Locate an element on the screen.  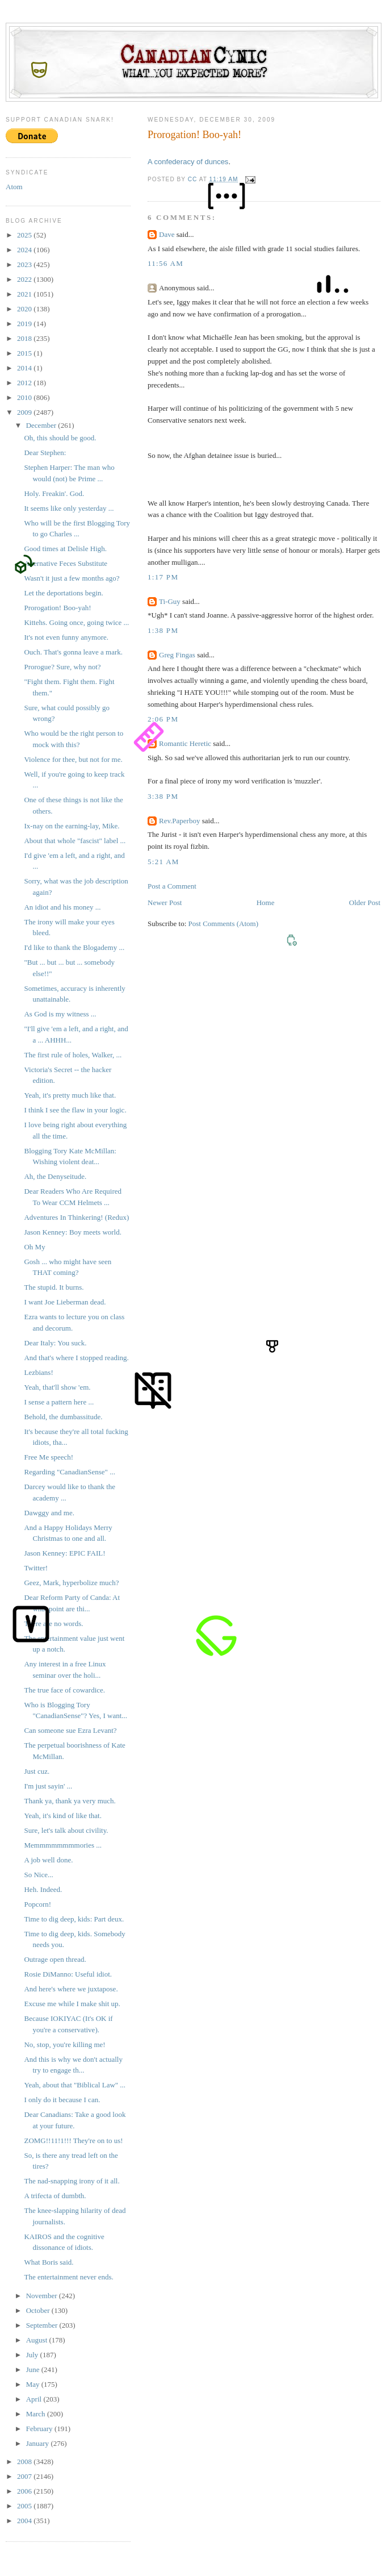
open the Grindr app is located at coordinates (39, 70).